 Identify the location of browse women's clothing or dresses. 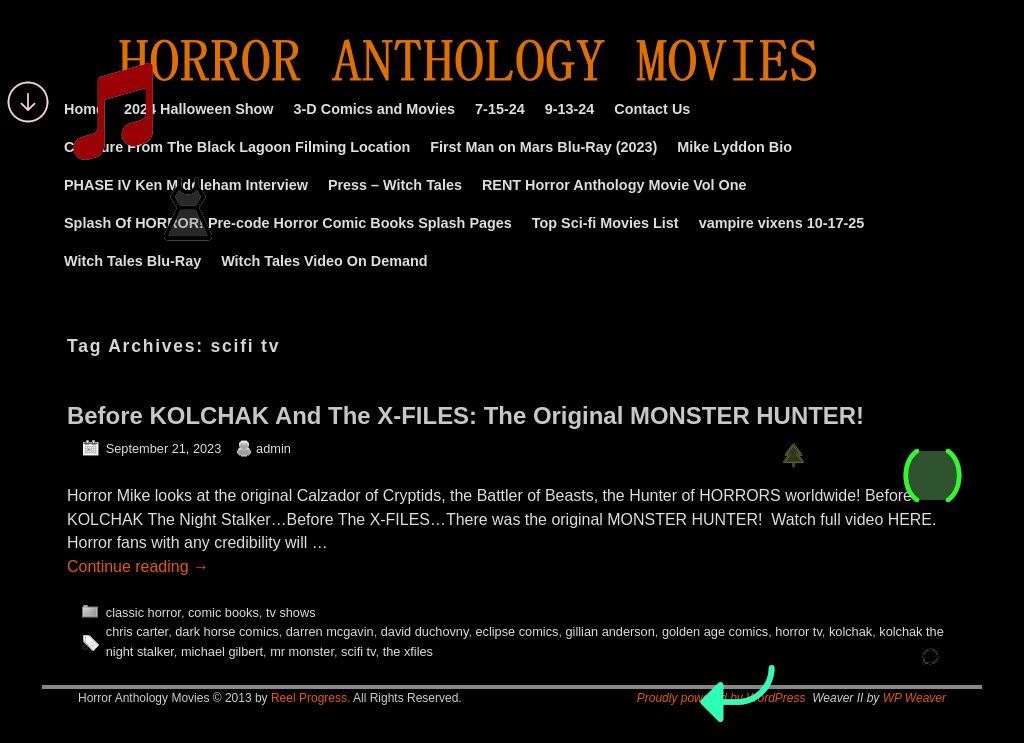
(188, 212).